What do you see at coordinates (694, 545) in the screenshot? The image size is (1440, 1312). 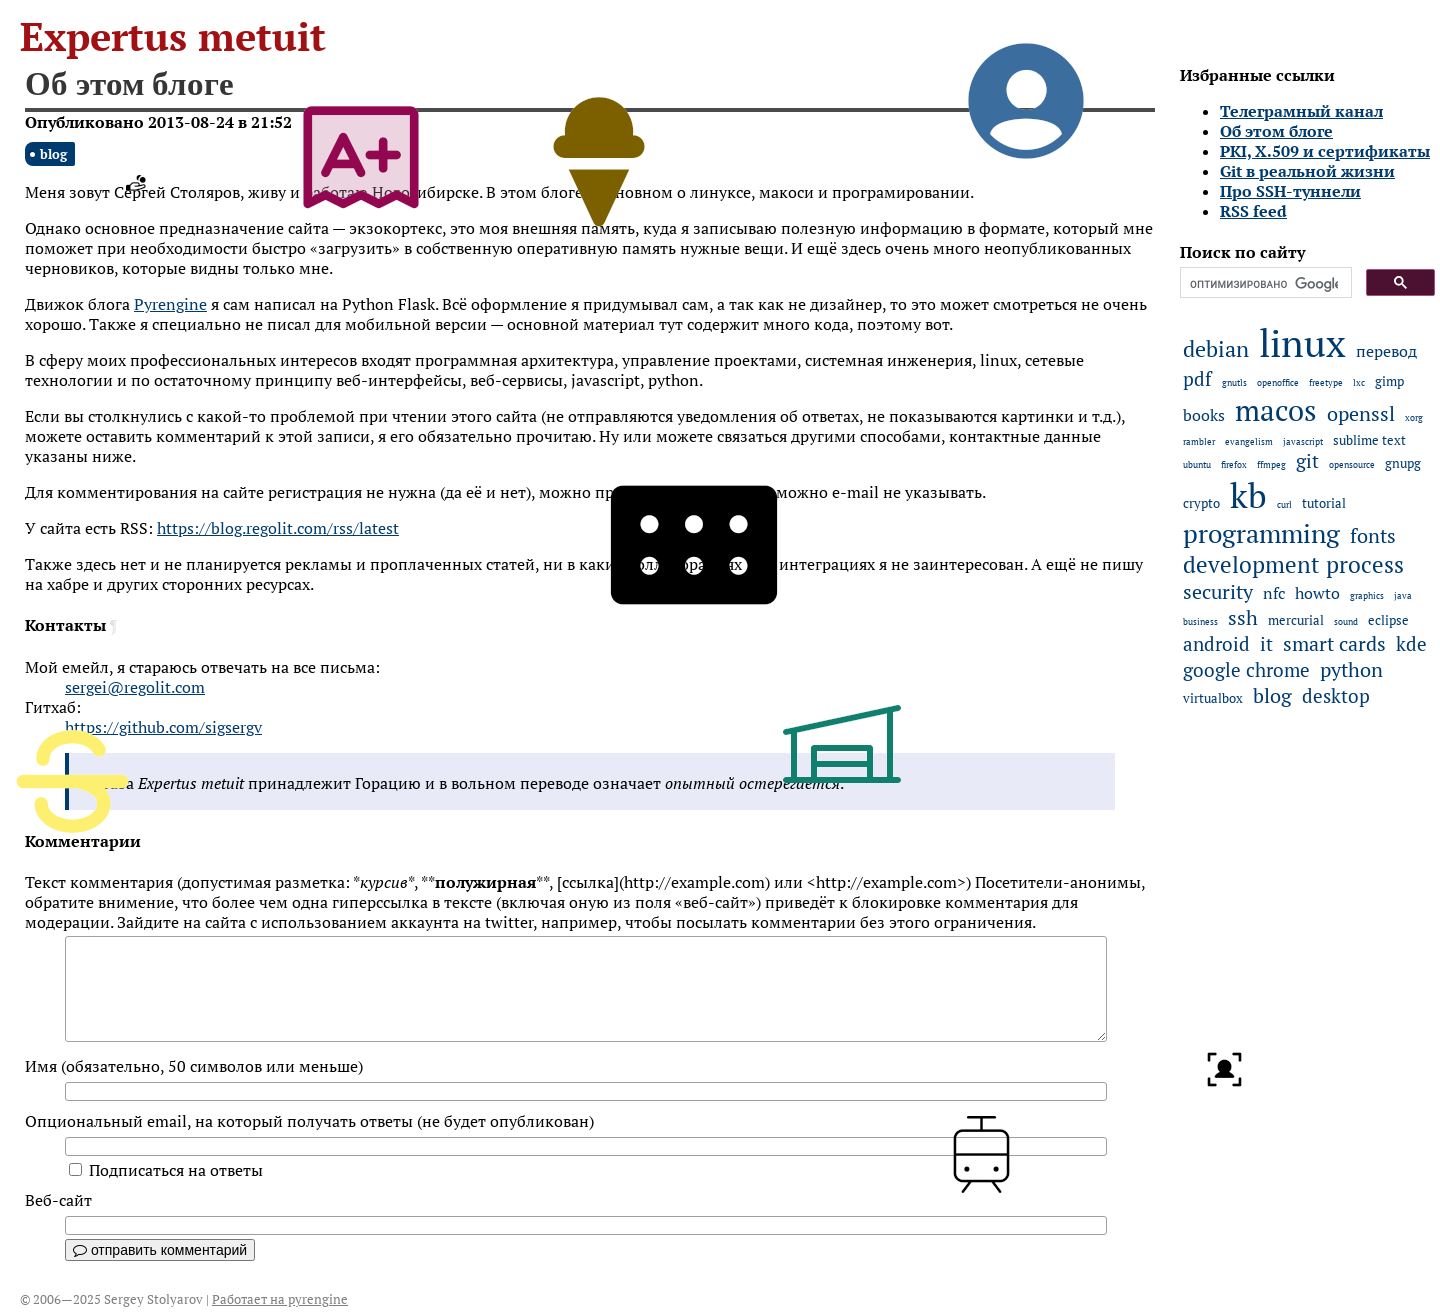 I see `drag to reorder or rearrange items` at bounding box center [694, 545].